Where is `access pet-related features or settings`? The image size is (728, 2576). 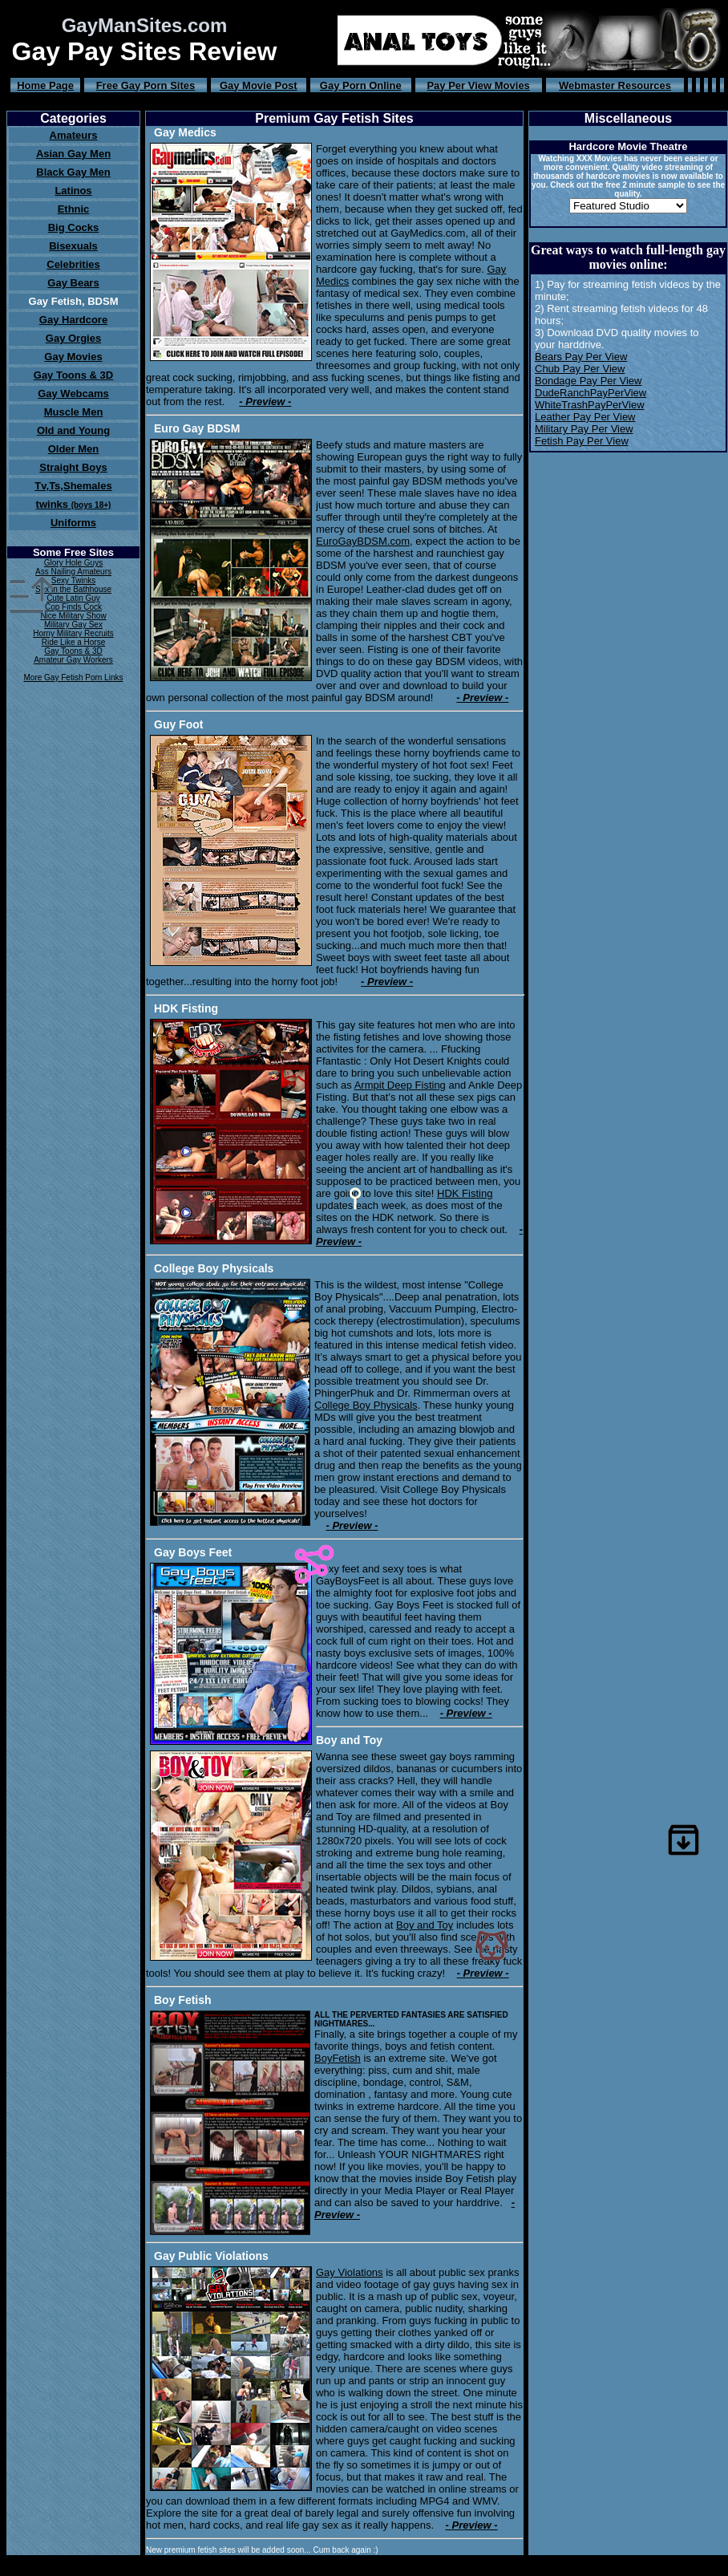
access pet-related features or settings is located at coordinates (491, 1945).